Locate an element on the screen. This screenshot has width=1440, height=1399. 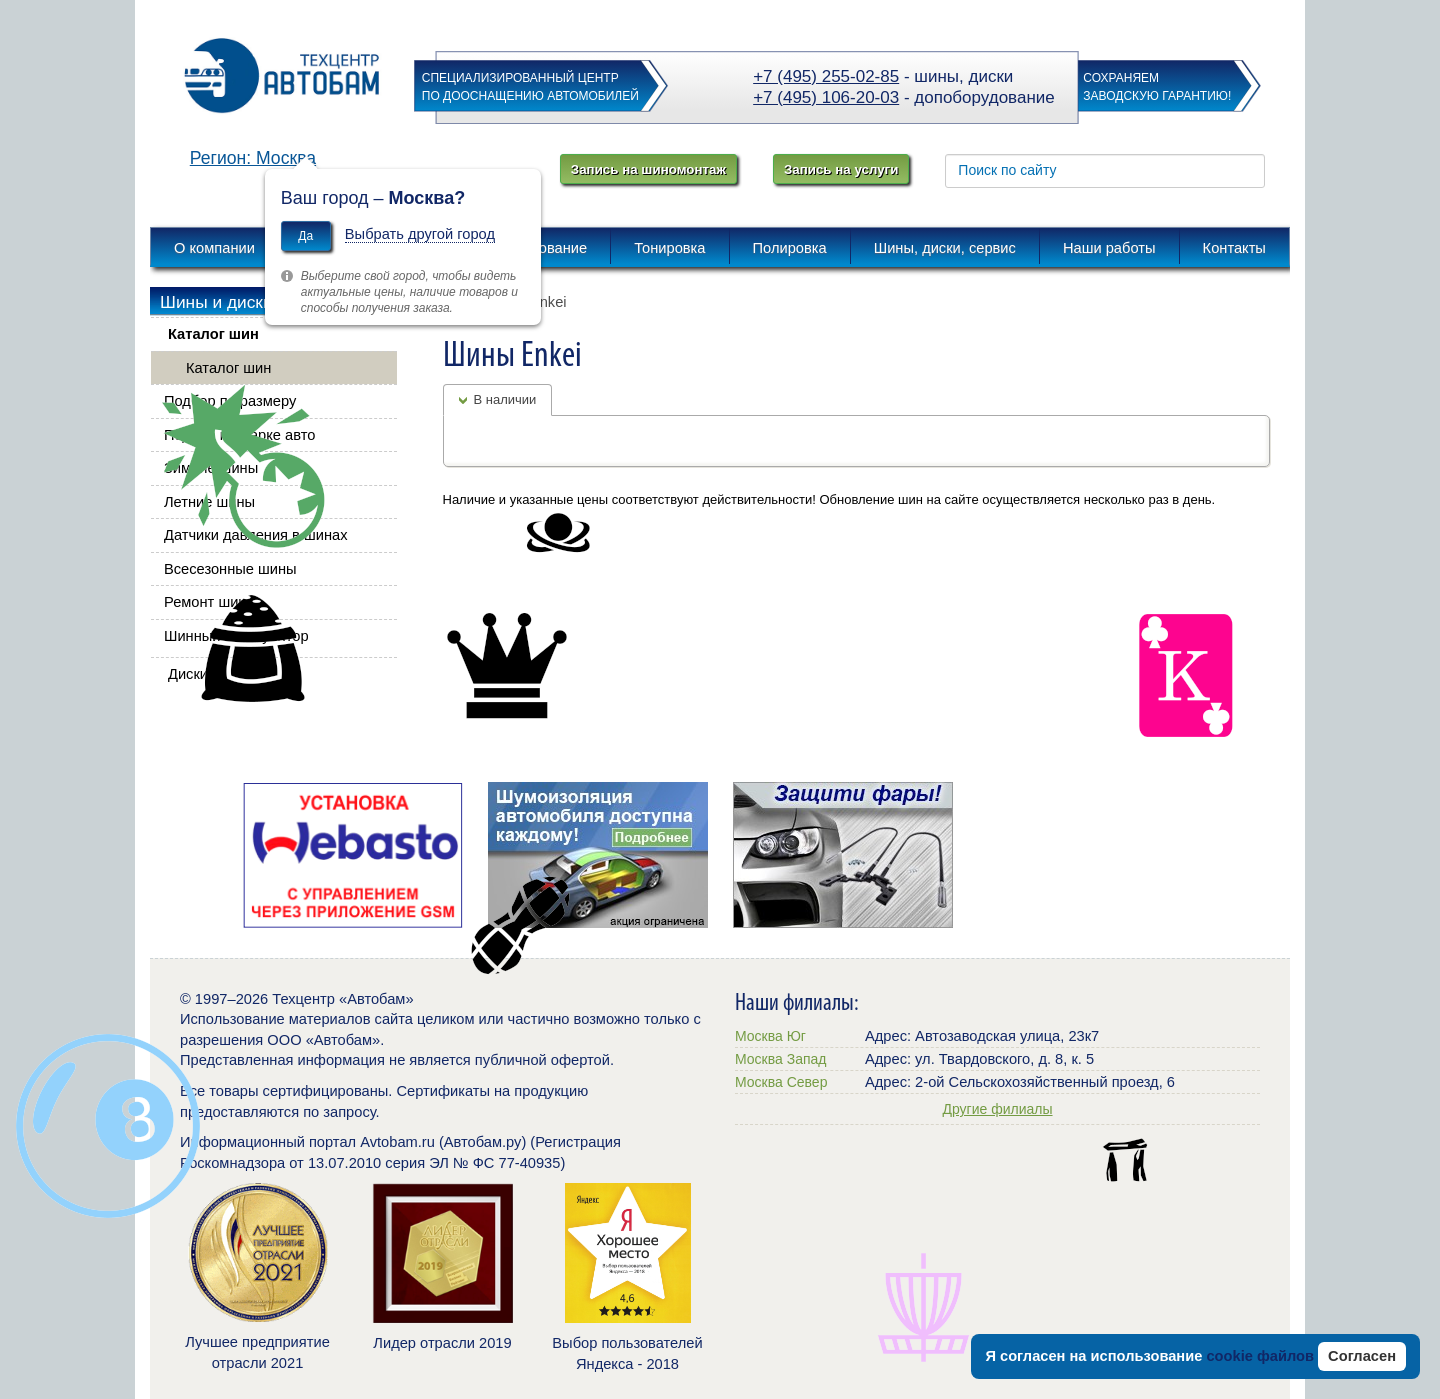
indicates peanut ingredient or allergen warning is located at coordinates (520, 925).